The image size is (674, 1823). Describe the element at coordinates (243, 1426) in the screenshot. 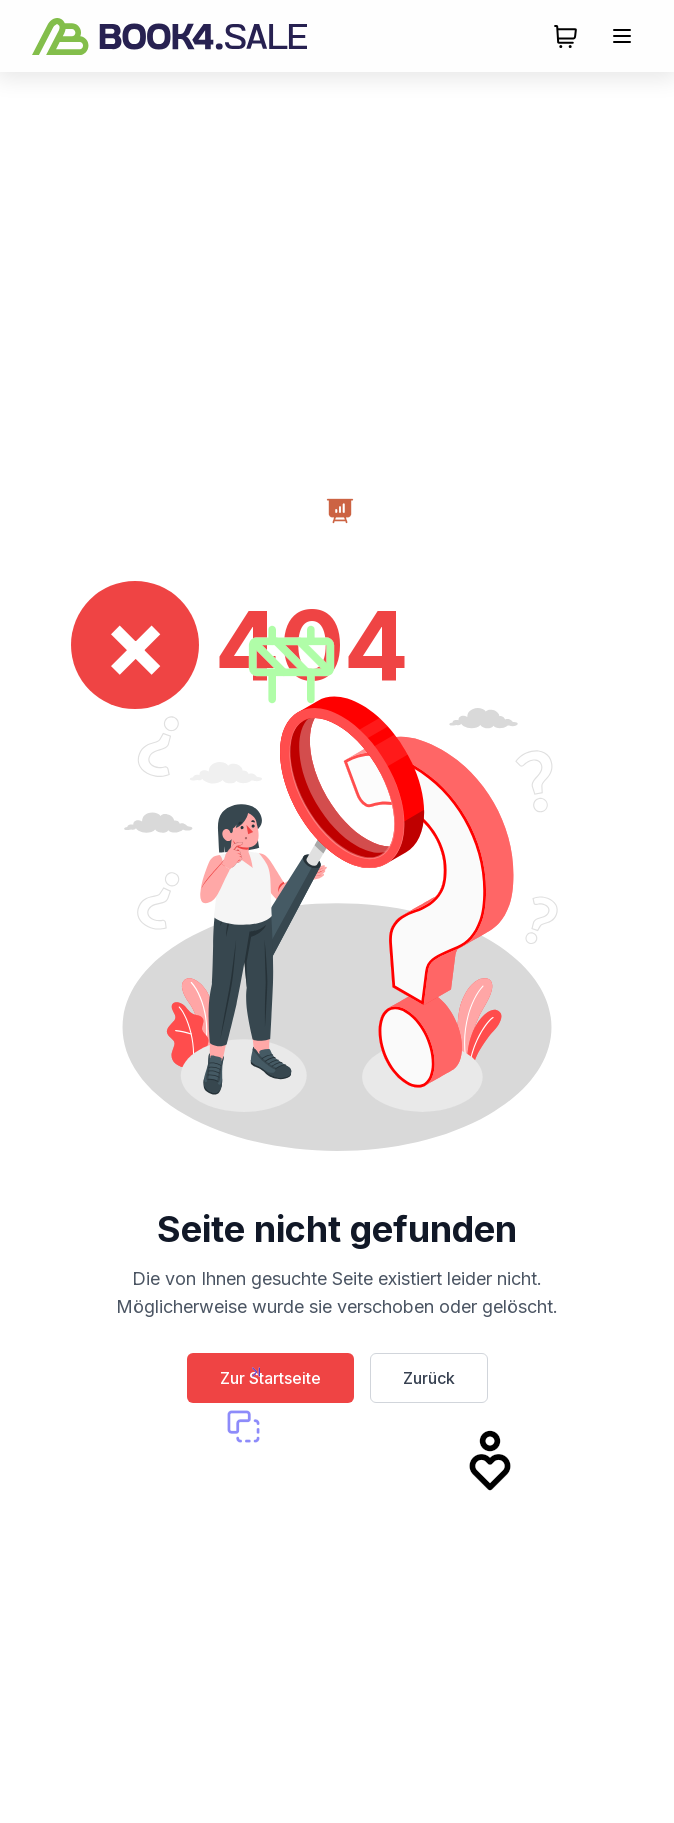

I see `subtract or remove a selected shape` at that location.